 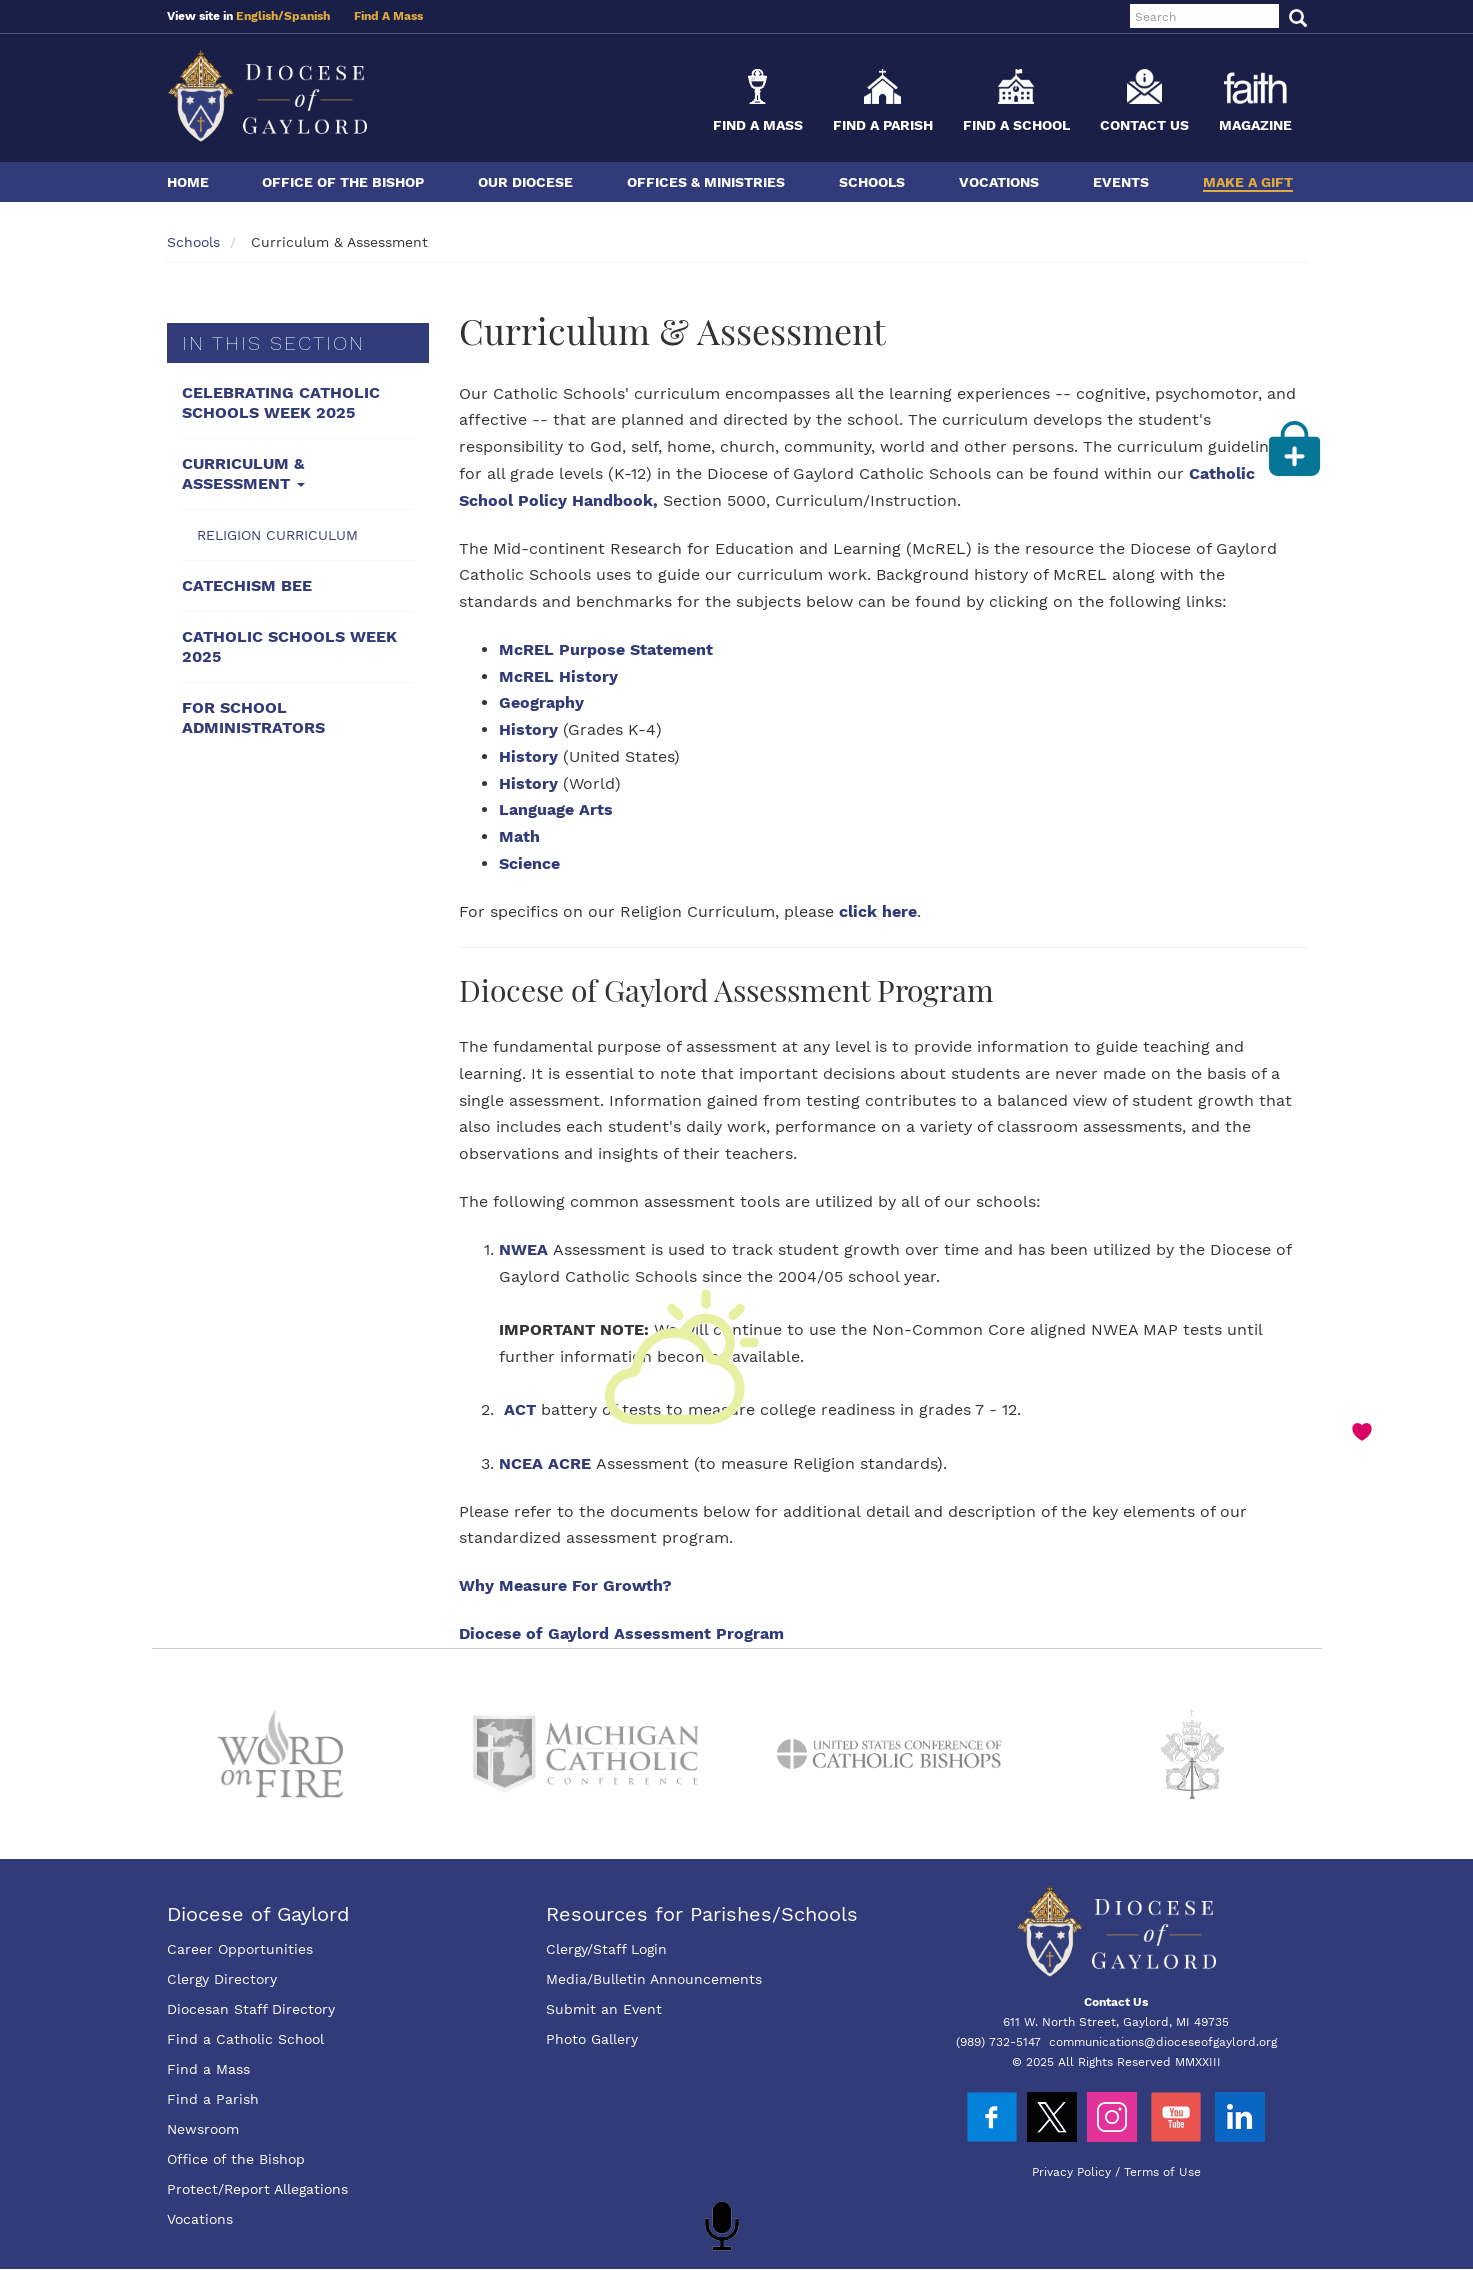 I want to click on tap to start voice input, so click(x=722, y=2226).